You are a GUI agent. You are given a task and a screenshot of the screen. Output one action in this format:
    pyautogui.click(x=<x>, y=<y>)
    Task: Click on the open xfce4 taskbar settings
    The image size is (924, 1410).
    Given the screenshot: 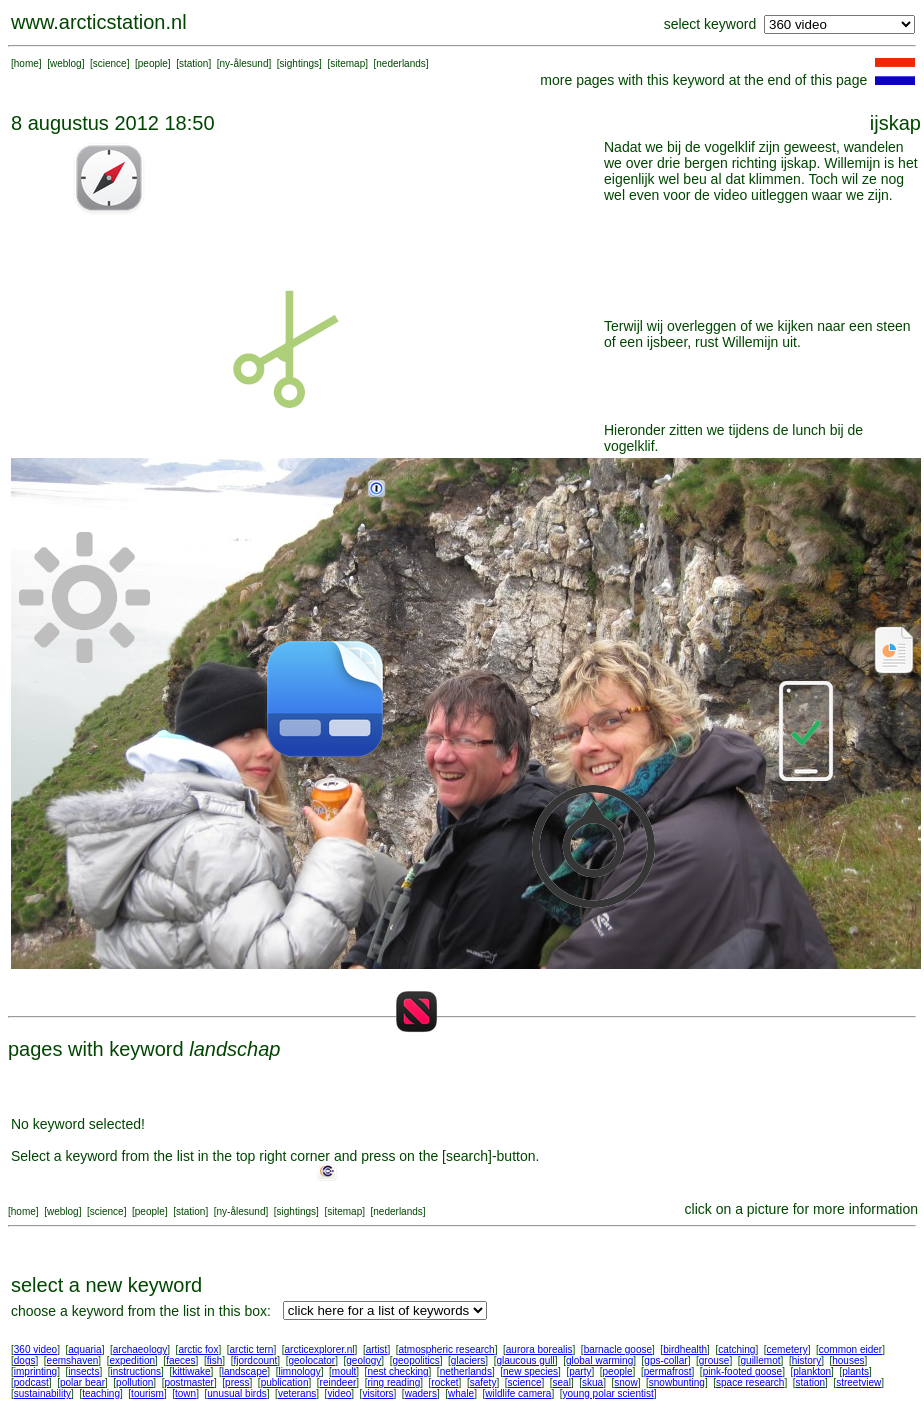 What is the action you would take?
    pyautogui.click(x=325, y=699)
    